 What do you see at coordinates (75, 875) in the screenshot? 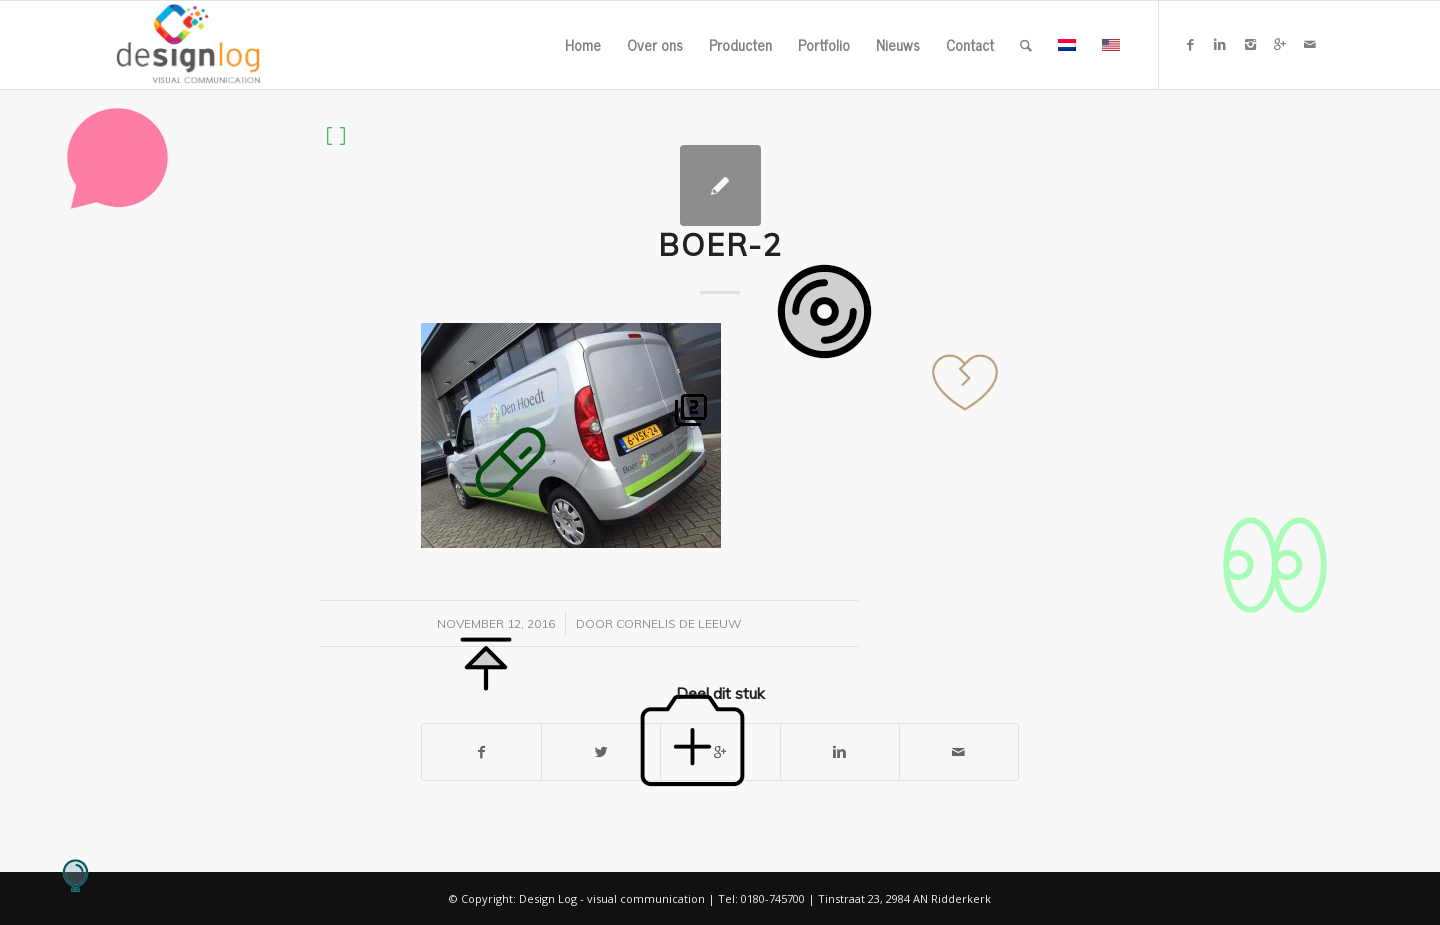
I see `celebration or party event indicator` at bounding box center [75, 875].